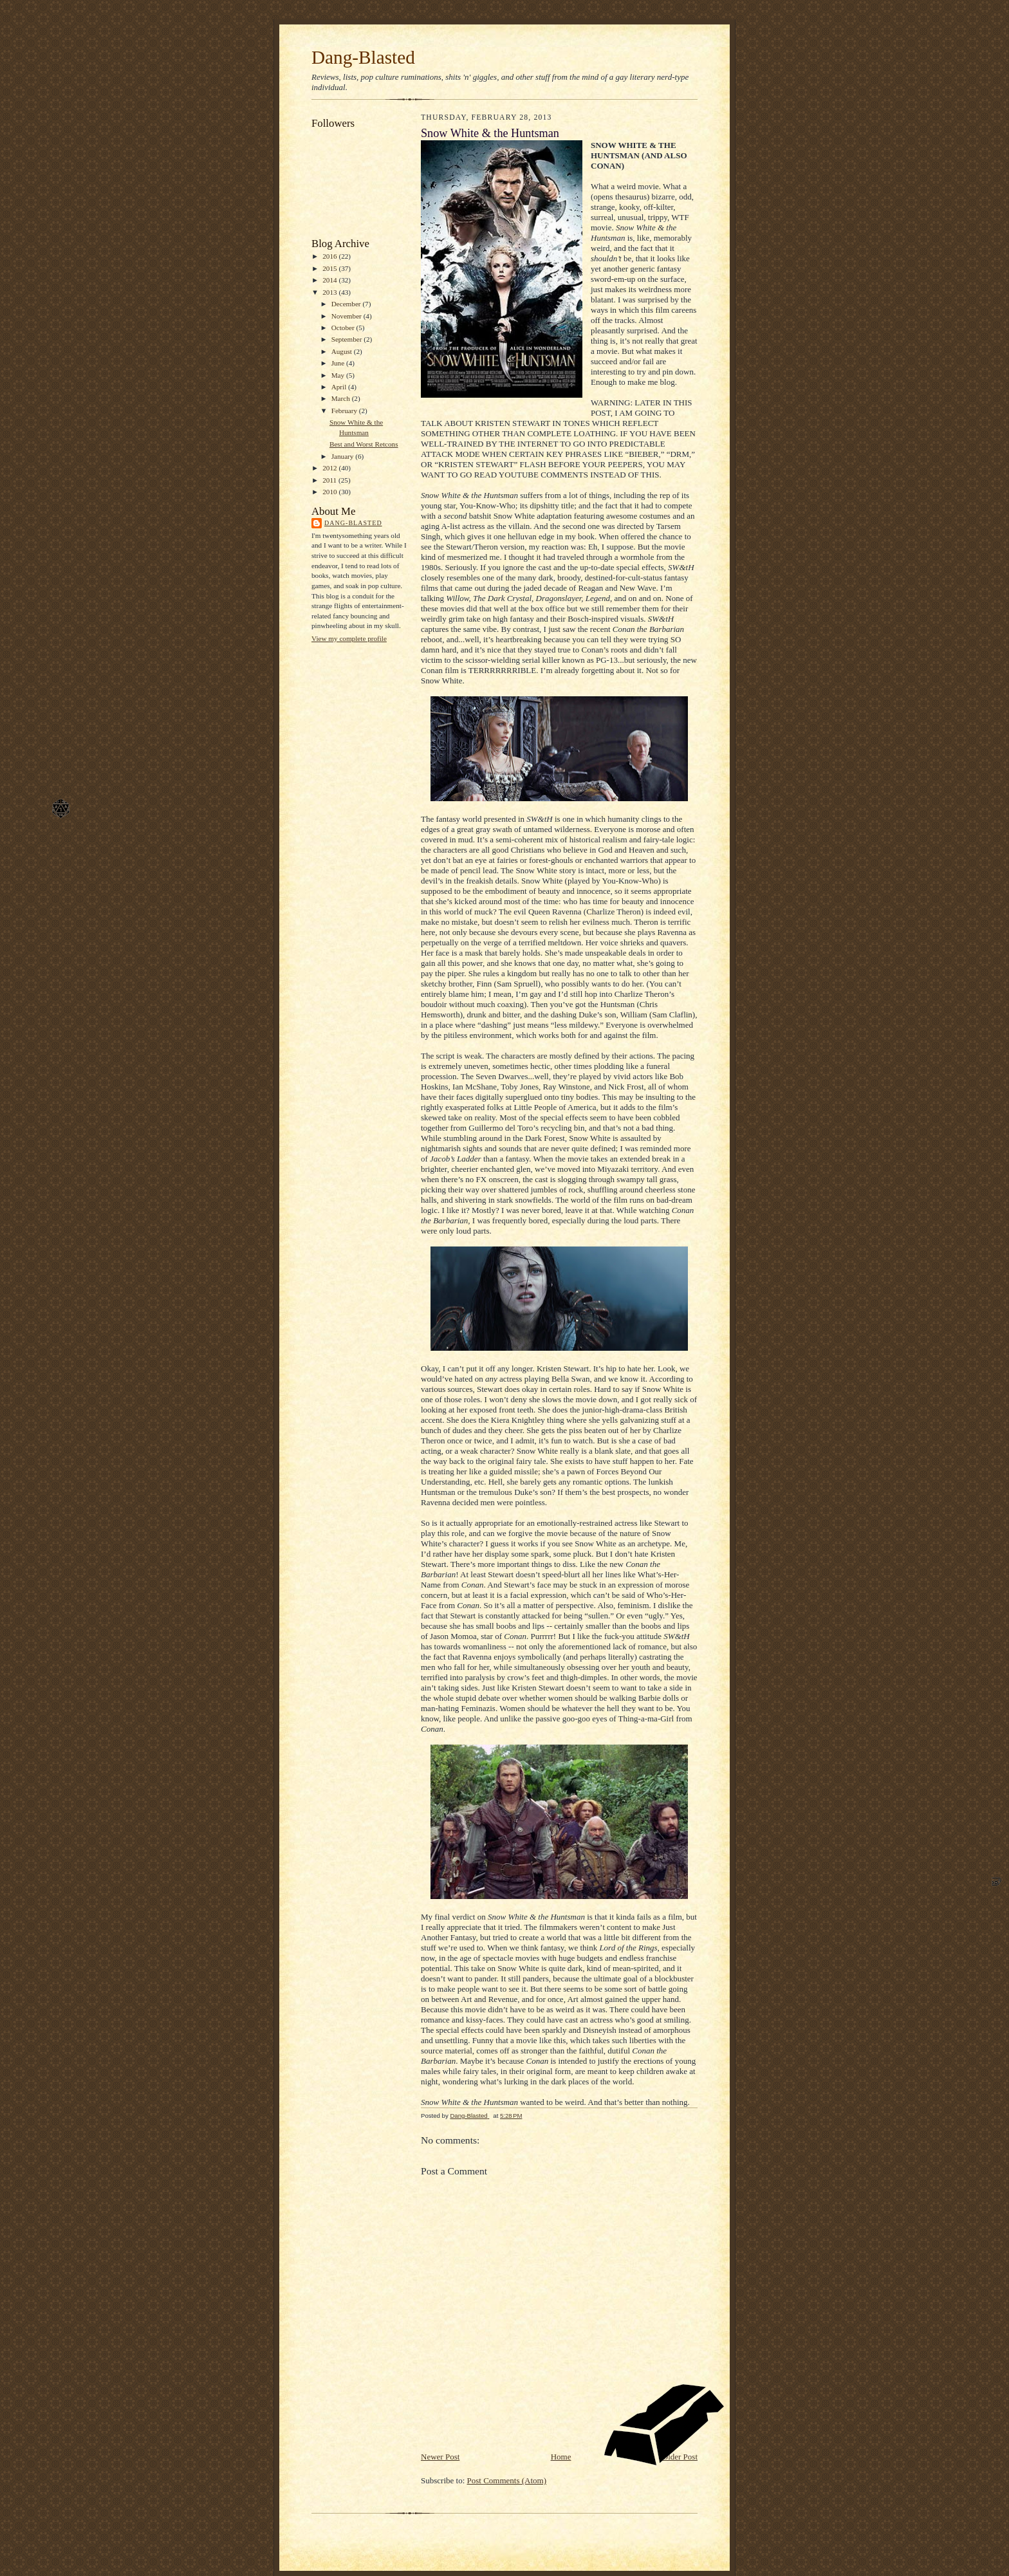 The image size is (1009, 2576). Describe the element at coordinates (664, 2425) in the screenshot. I see `select clay brick as a building material` at that location.